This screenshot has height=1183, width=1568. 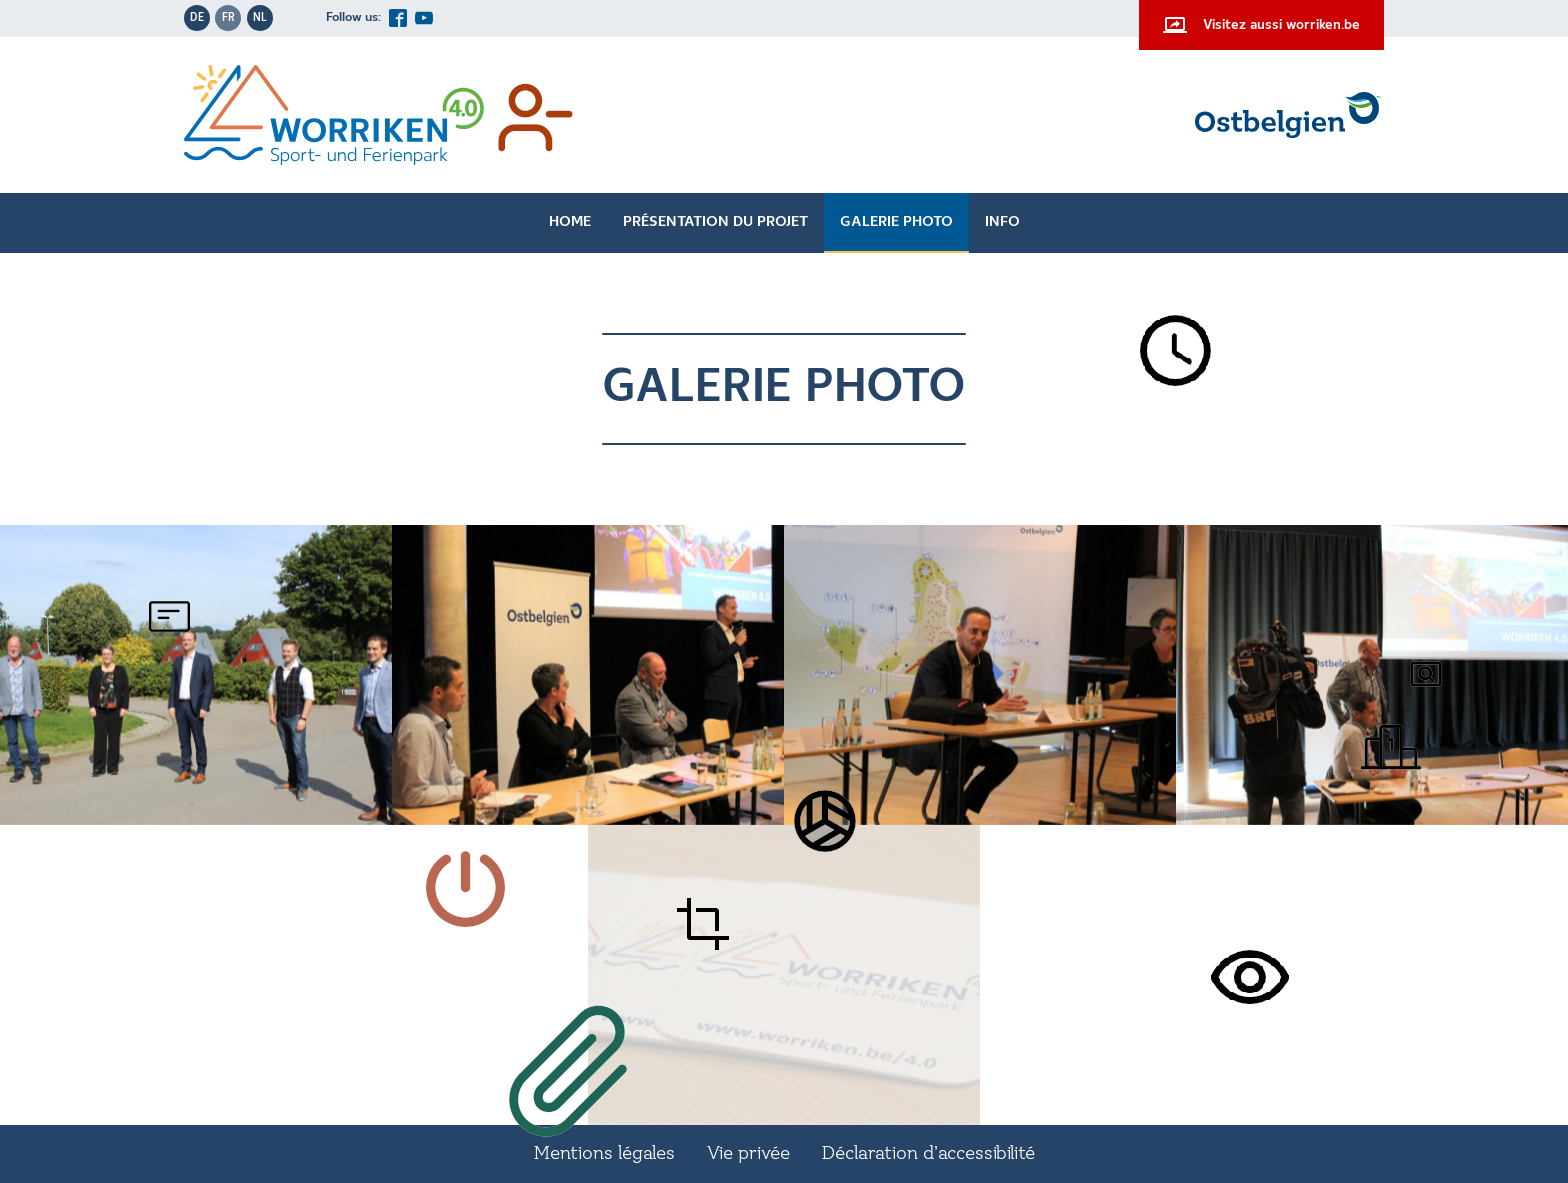 I want to click on turn device on or off, so click(x=465, y=887).